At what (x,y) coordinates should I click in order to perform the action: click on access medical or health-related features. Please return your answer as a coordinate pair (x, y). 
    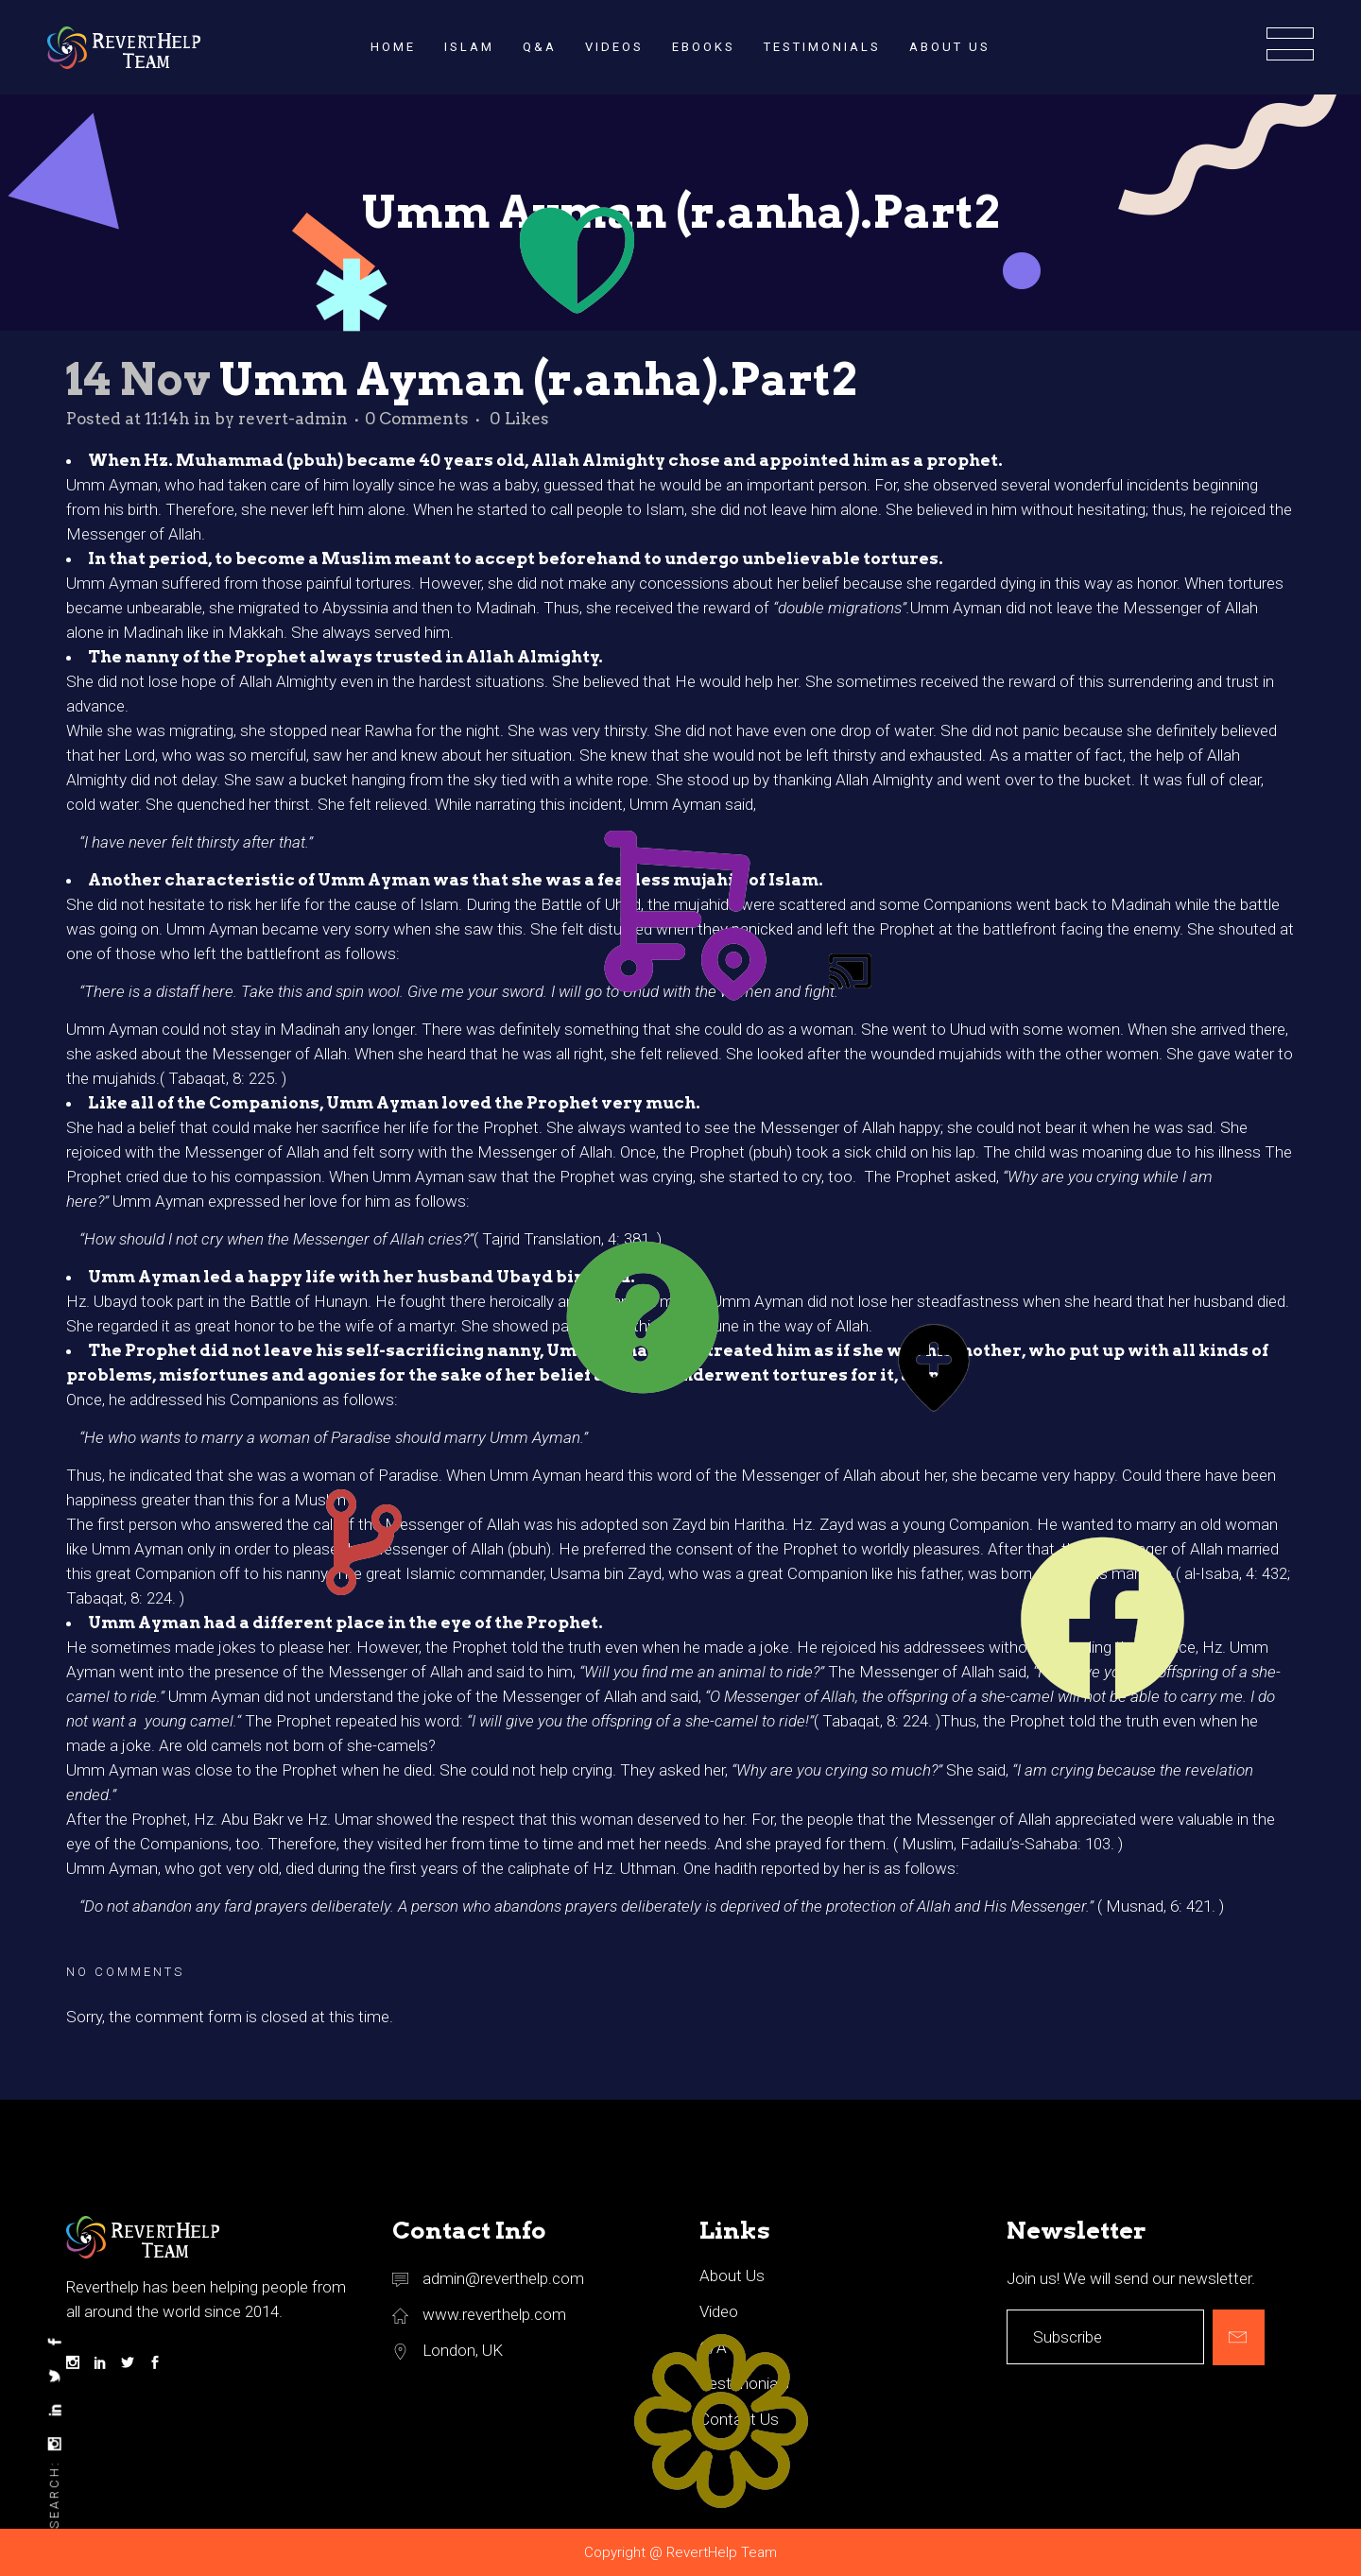
    Looking at the image, I should click on (352, 295).